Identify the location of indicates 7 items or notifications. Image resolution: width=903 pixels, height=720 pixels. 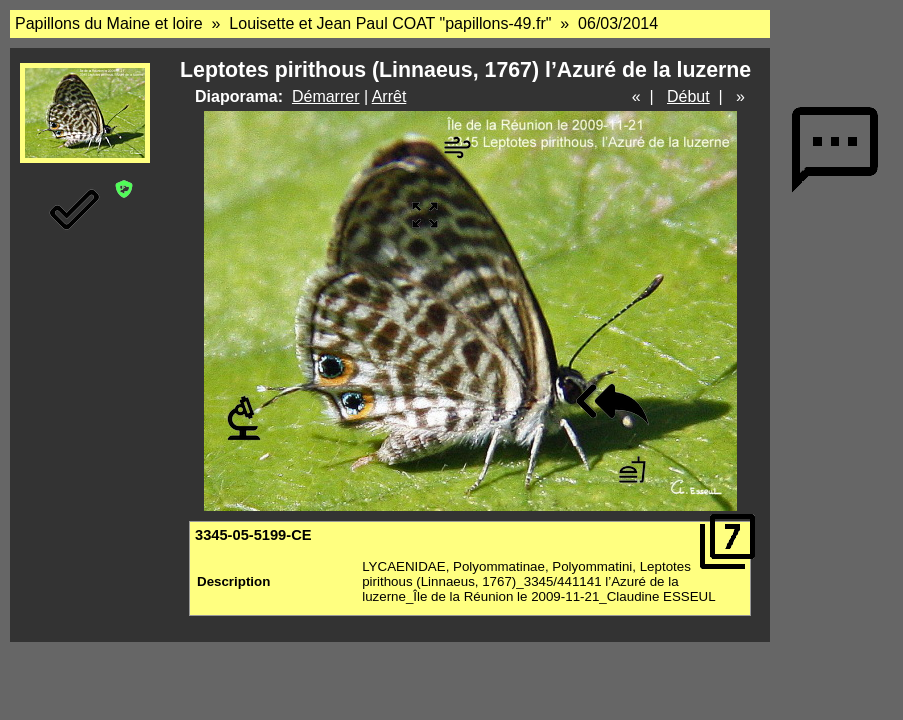
(727, 541).